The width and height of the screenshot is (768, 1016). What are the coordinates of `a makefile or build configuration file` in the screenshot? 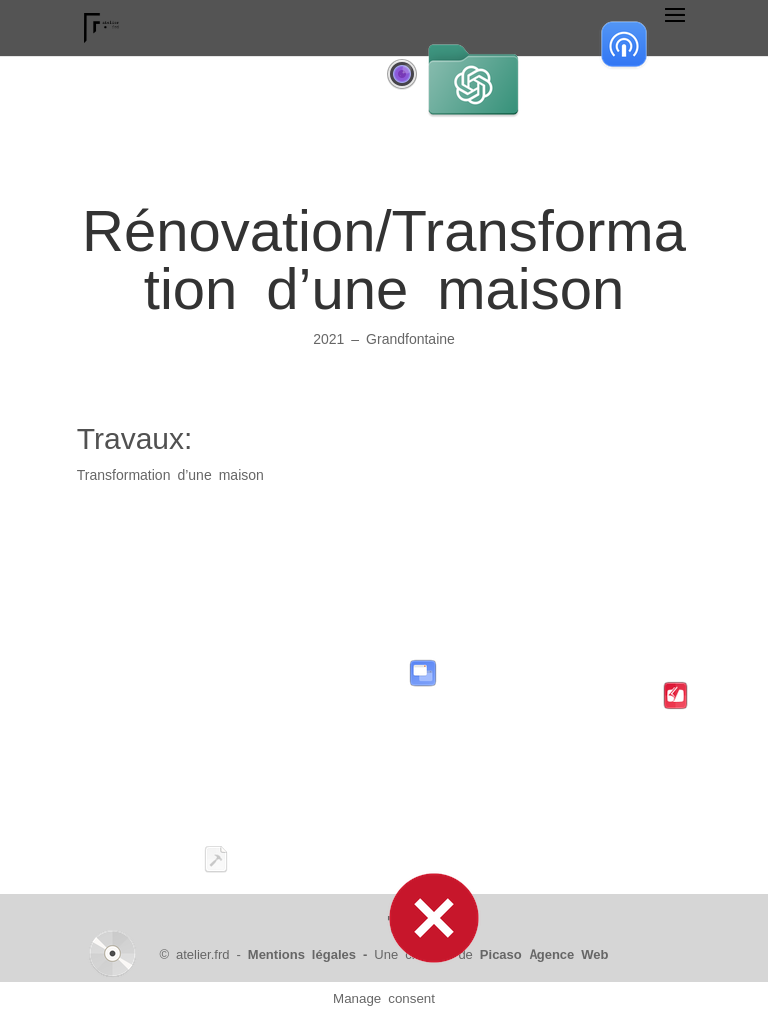 It's located at (216, 859).